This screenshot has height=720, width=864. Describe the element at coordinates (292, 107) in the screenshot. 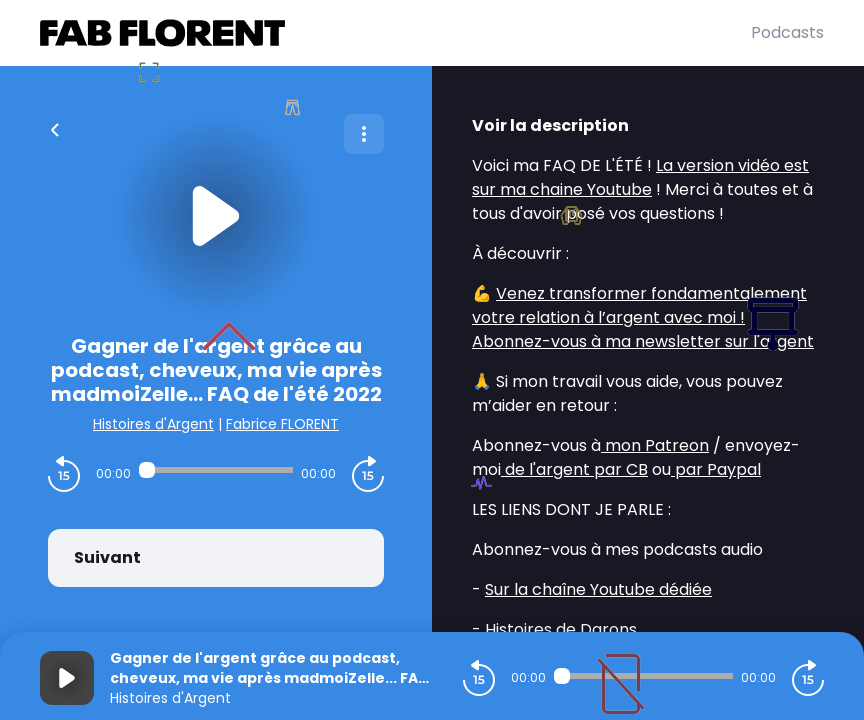

I see `browse pants or bottoms category` at that location.